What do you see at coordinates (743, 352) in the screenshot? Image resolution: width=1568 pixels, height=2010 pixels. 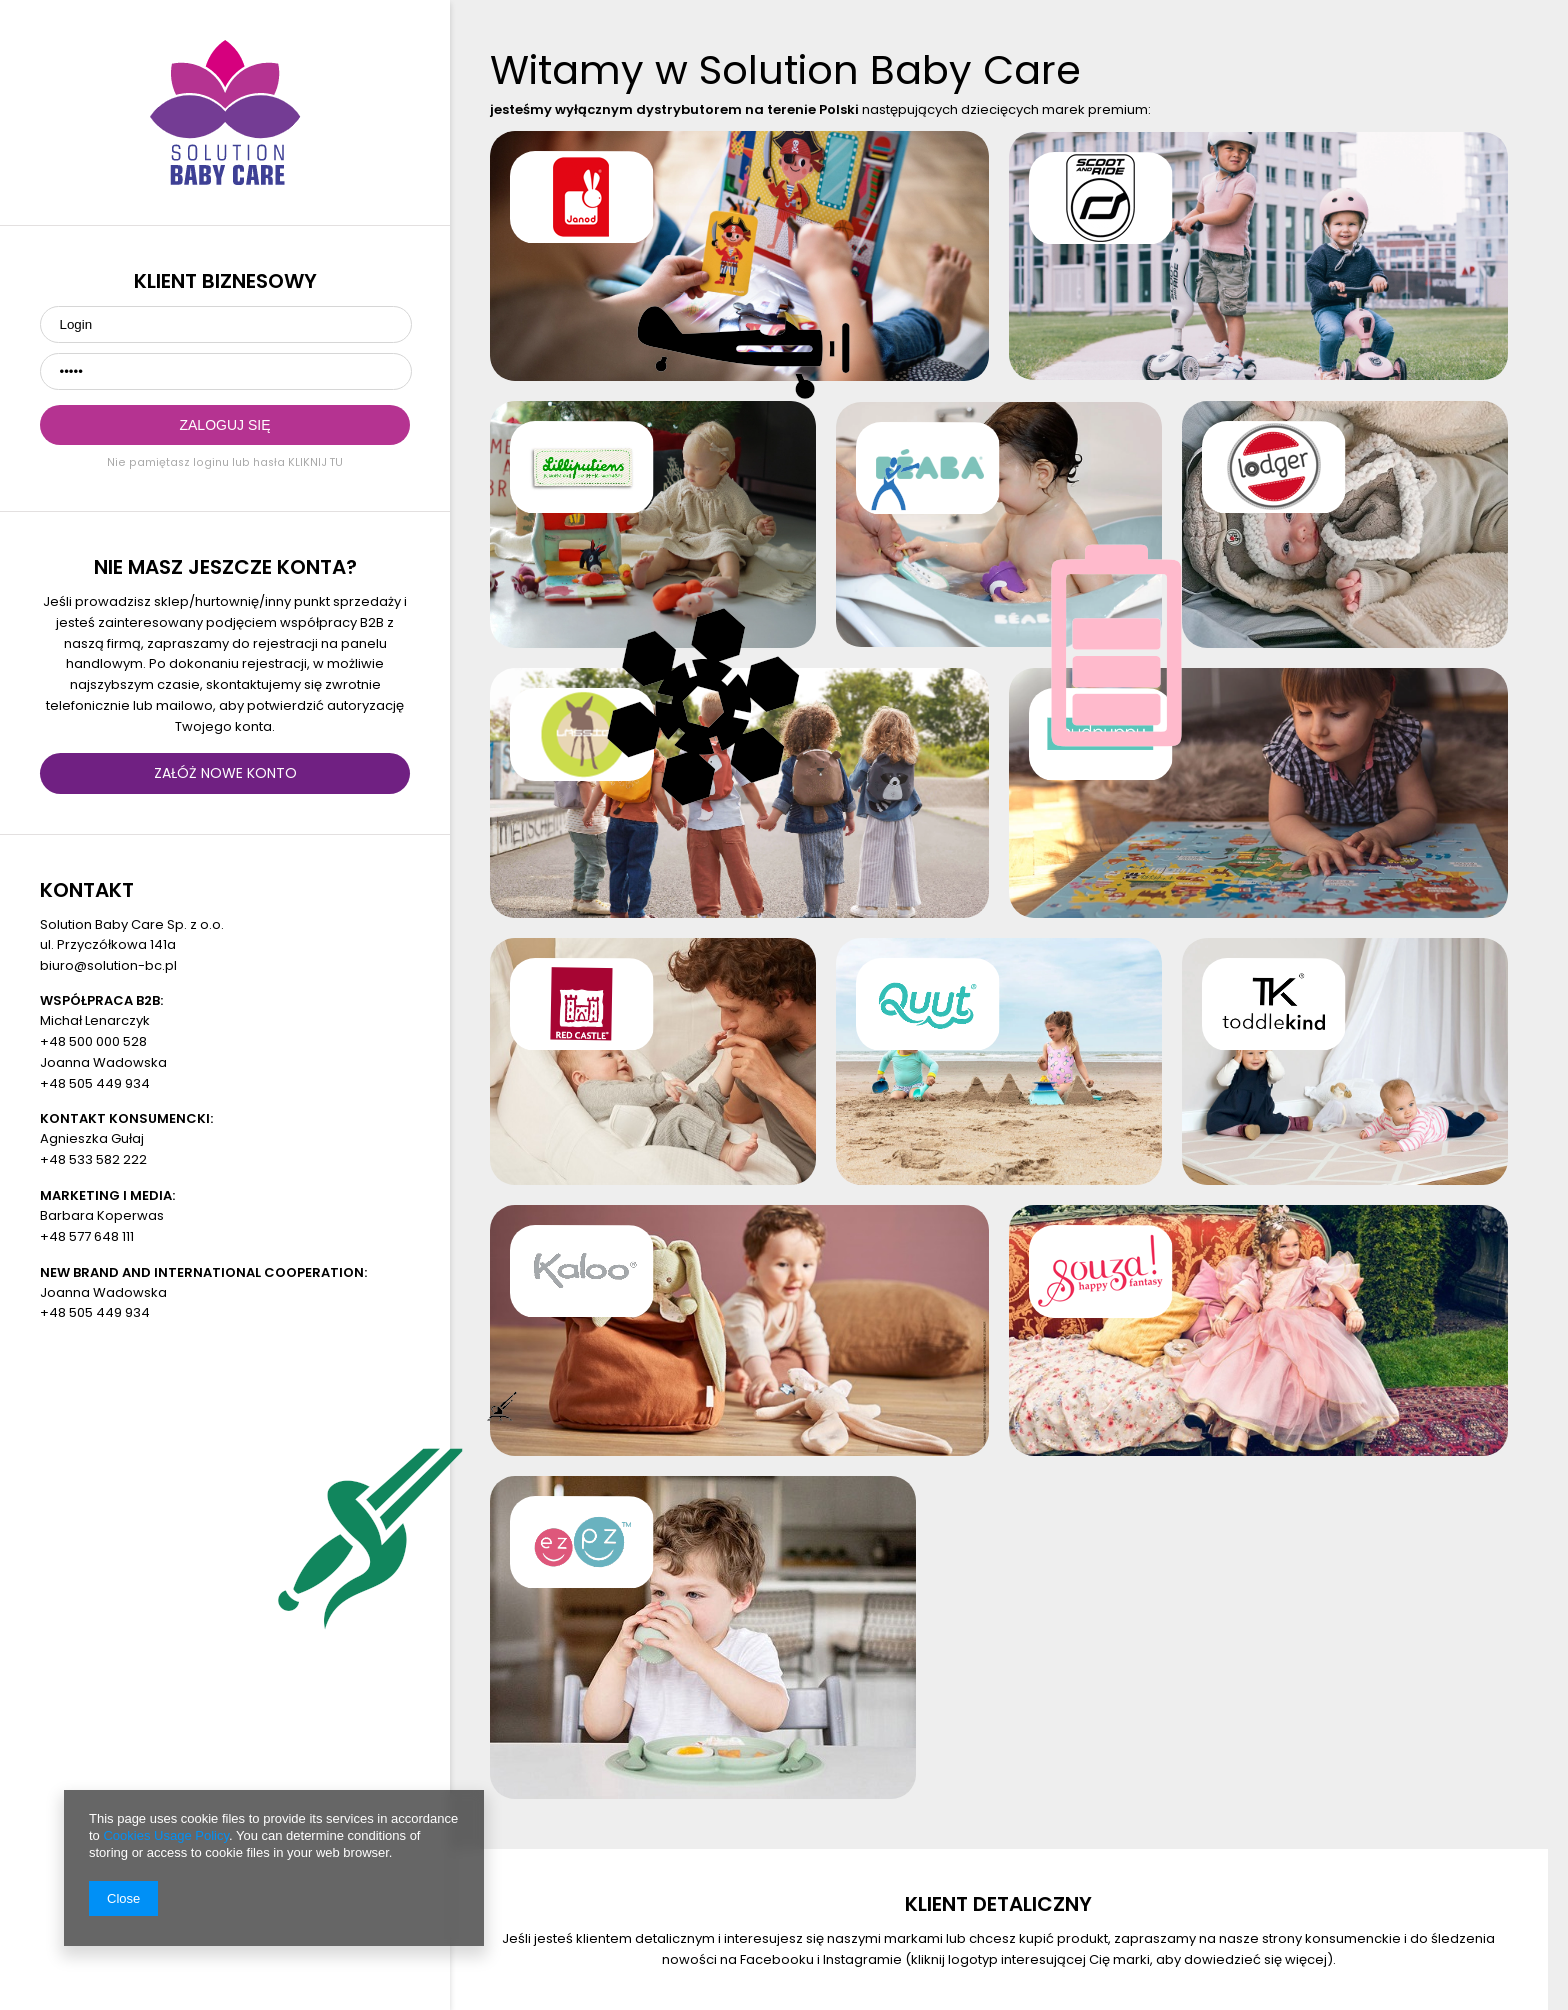 I see `enable airplane mode` at bounding box center [743, 352].